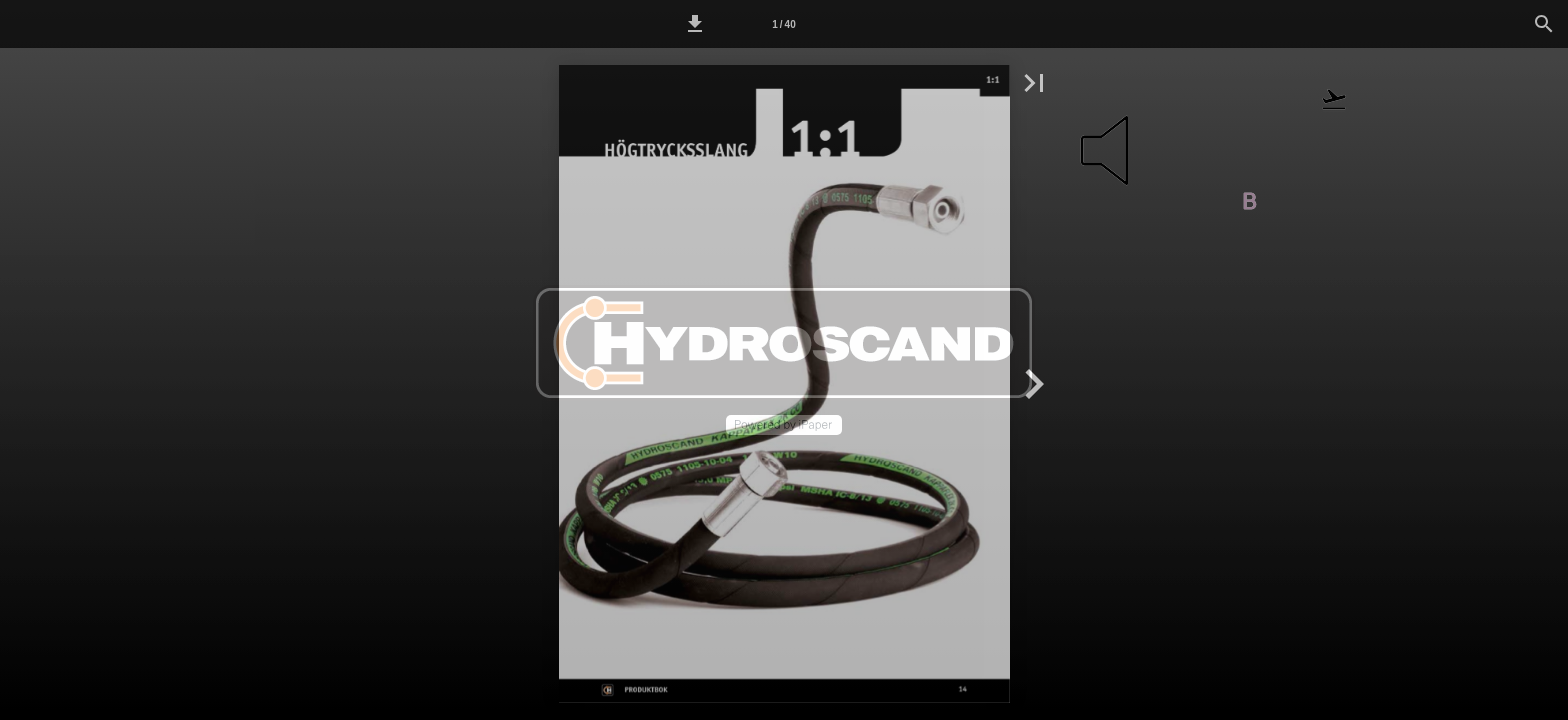 The height and width of the screenshot is (720, 1568). I want to click on view flight departure information, so click(1334, 99).